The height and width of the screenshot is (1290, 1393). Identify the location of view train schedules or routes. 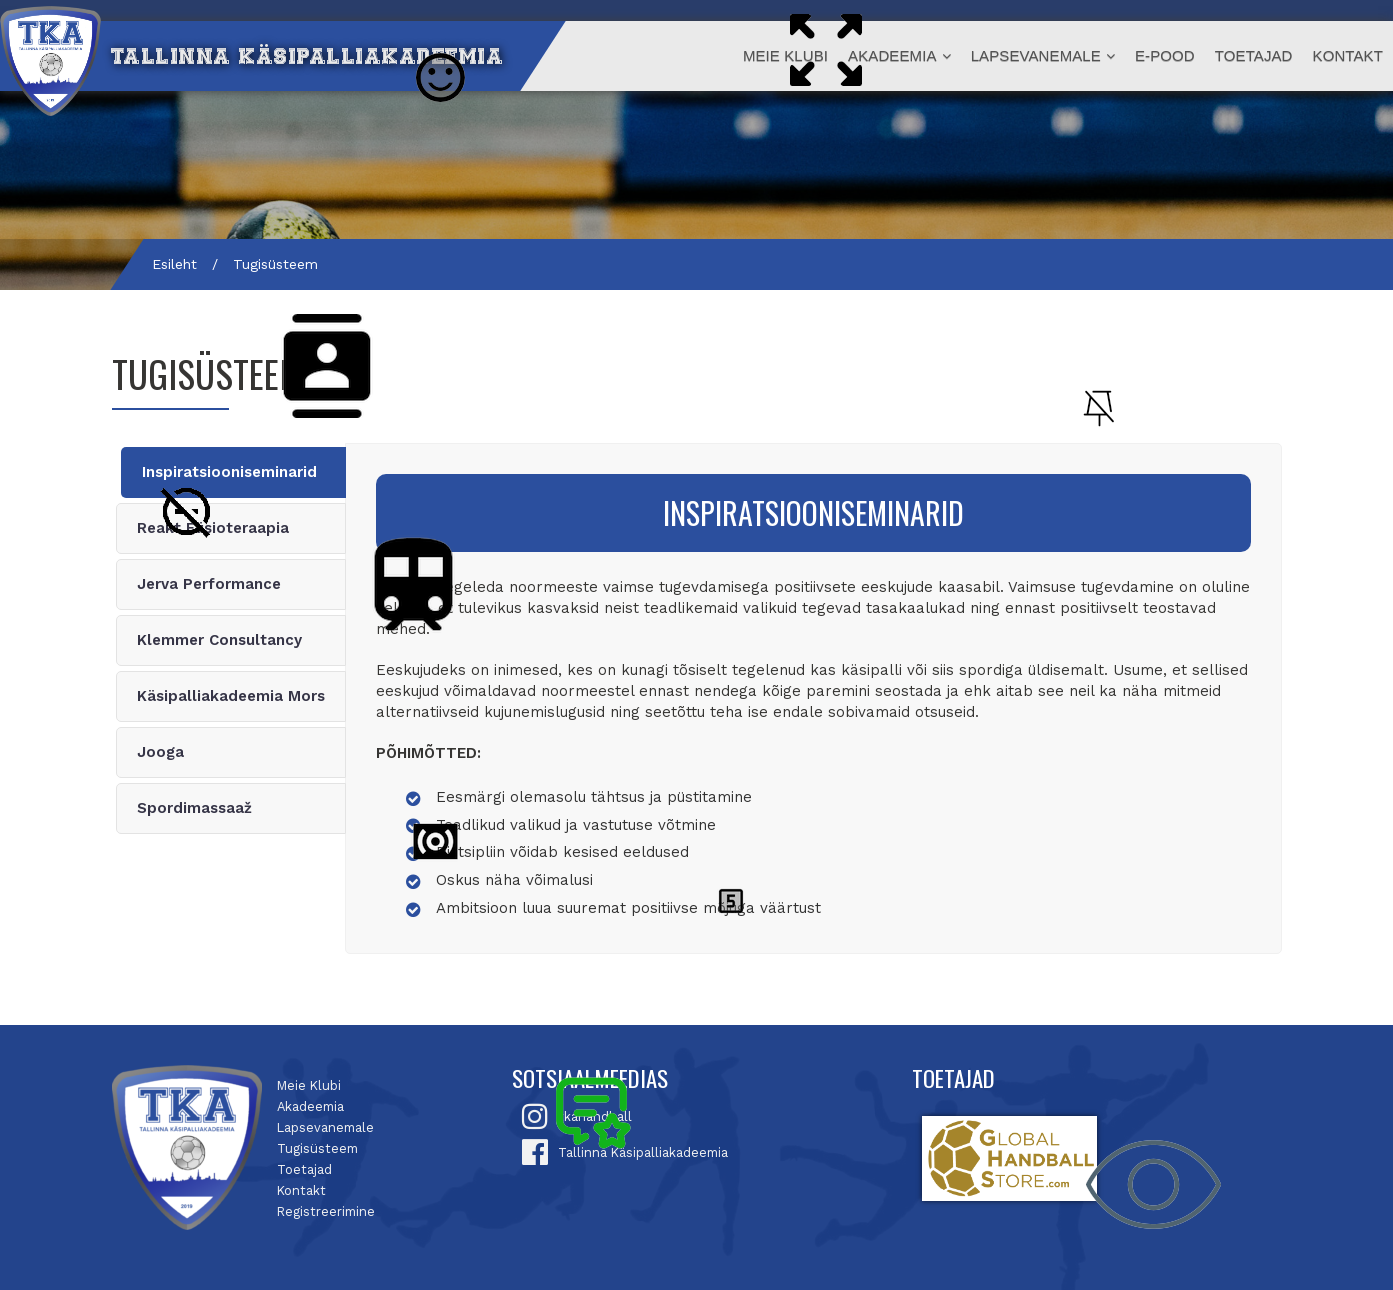
(413, 586).